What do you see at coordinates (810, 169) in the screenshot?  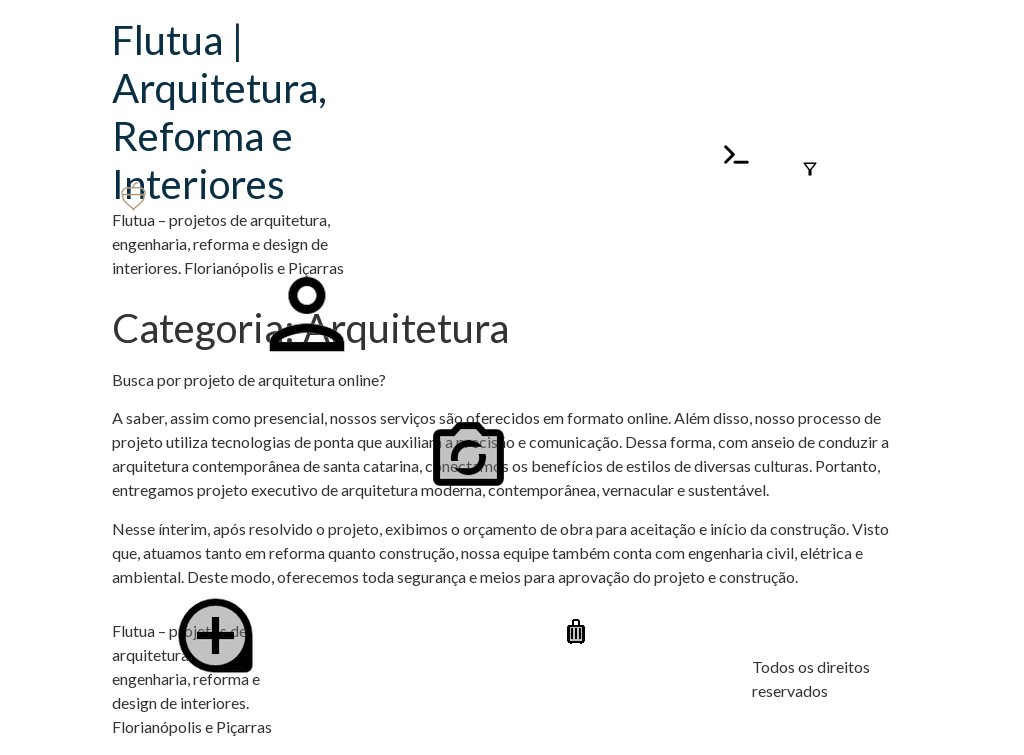 I see `filter or sort content` at bounding box center [810, 169].